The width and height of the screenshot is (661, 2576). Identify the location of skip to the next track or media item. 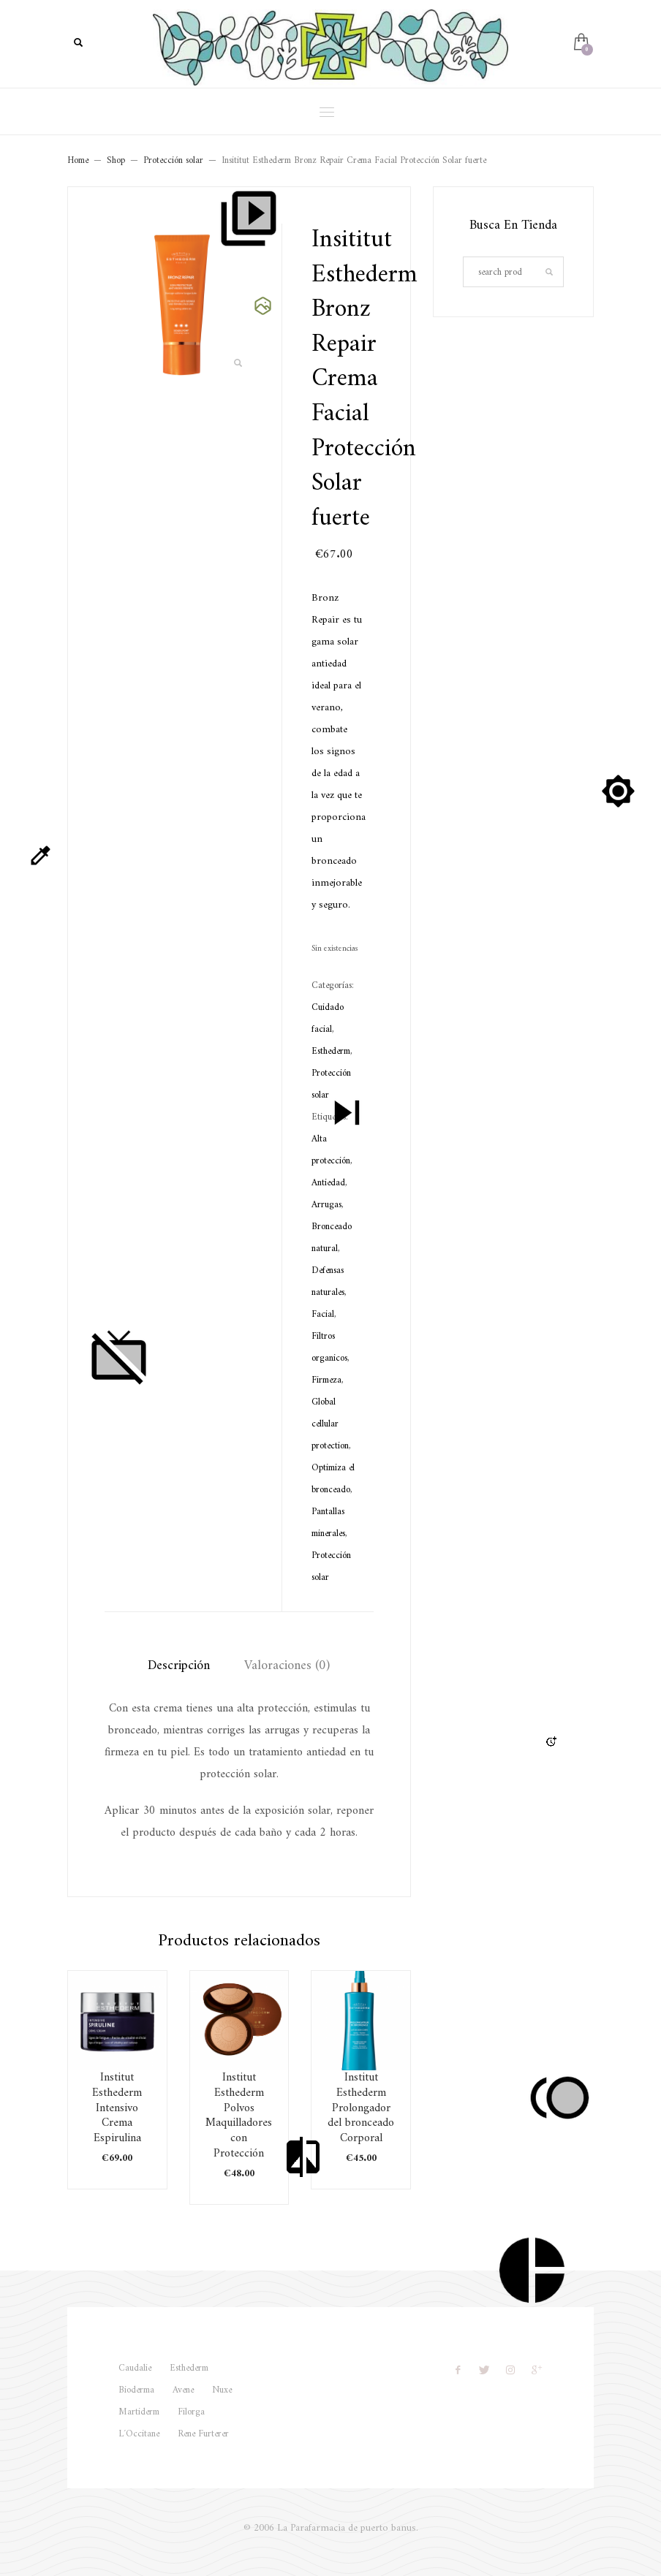
(347, 1112).